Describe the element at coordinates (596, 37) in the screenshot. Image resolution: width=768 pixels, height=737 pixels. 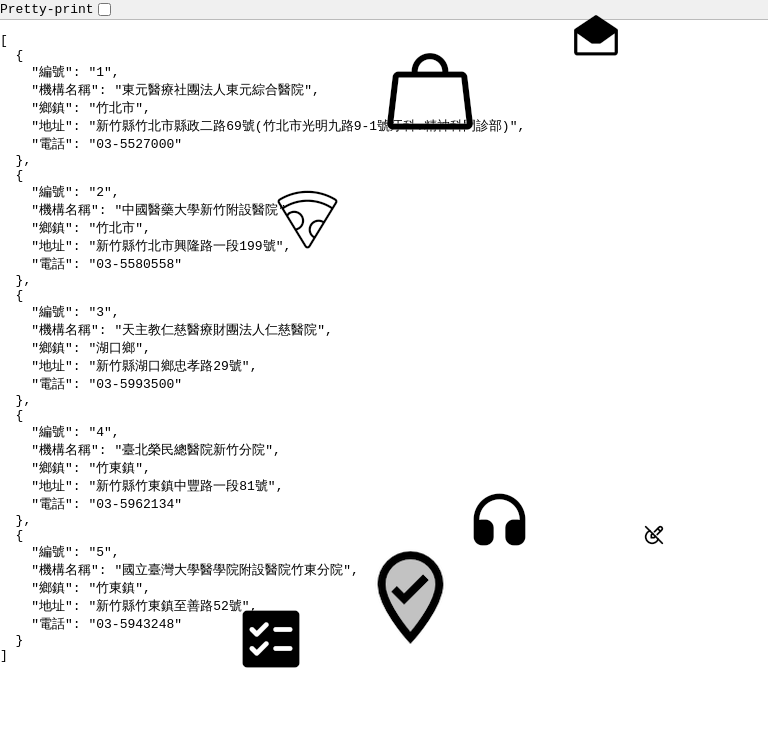
I see `view an opened or read email` at that location.